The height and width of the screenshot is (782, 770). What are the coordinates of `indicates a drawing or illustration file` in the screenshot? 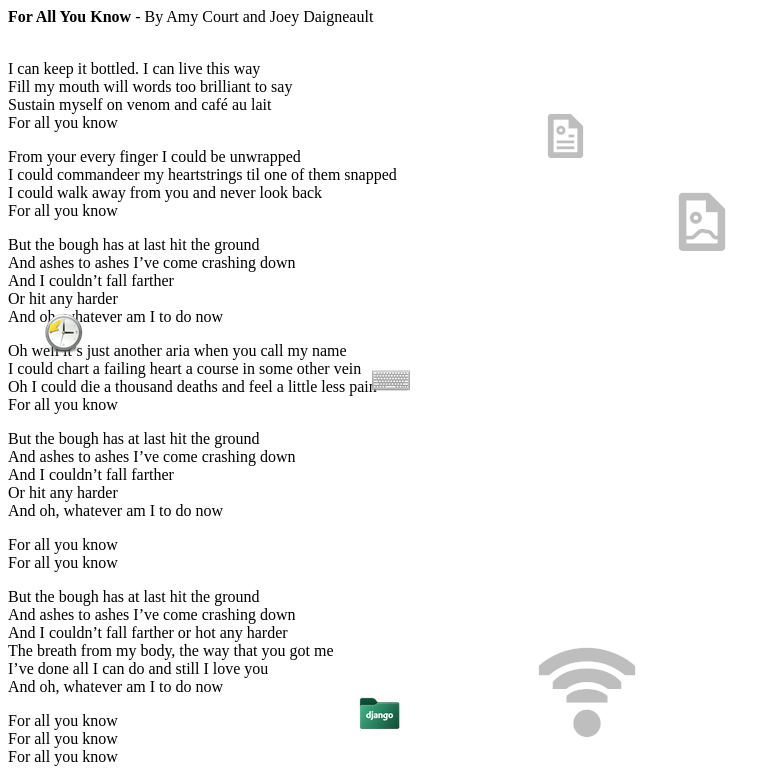 It's located at (702, 220).